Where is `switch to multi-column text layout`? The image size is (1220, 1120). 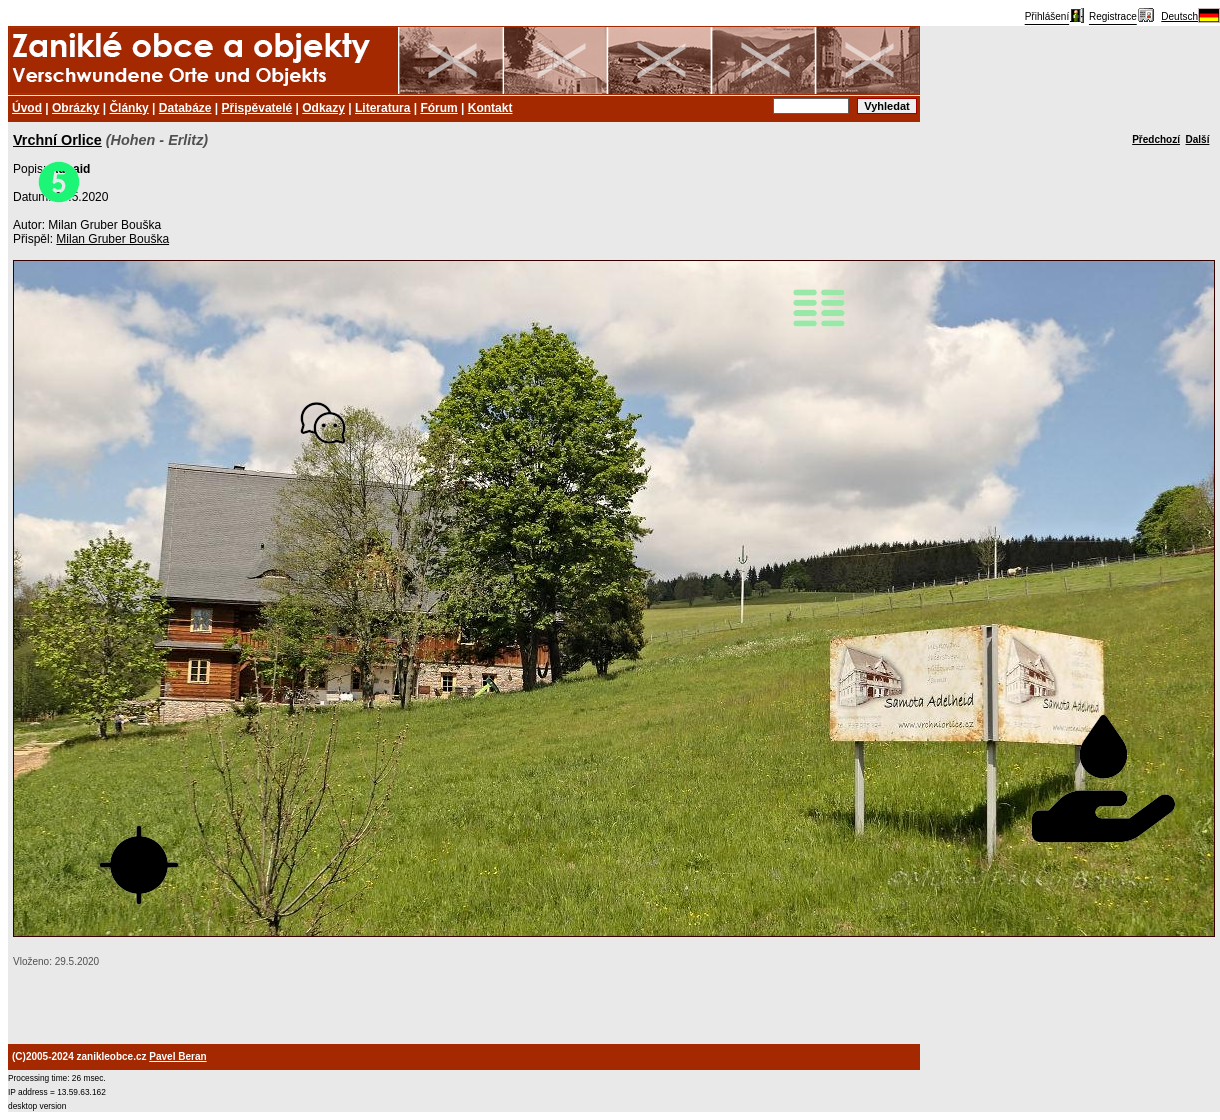 switch to multi-column text layout is located at coordinates (819, 309).